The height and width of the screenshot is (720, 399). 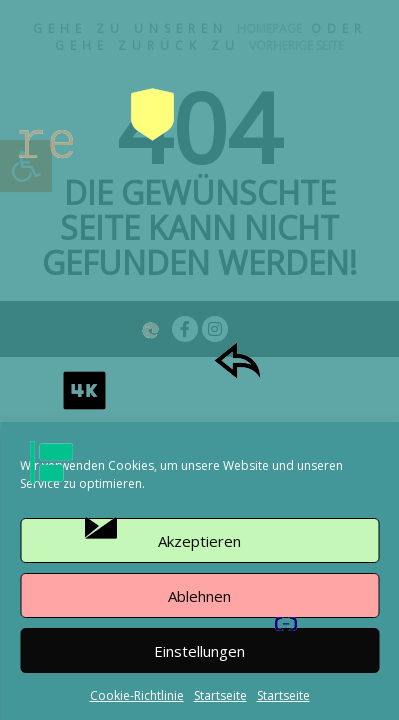 What do you see at coordinates (84, 390) in the screenshot?
I see `indicates 4k video quality available` at bounding box center [84, 390].